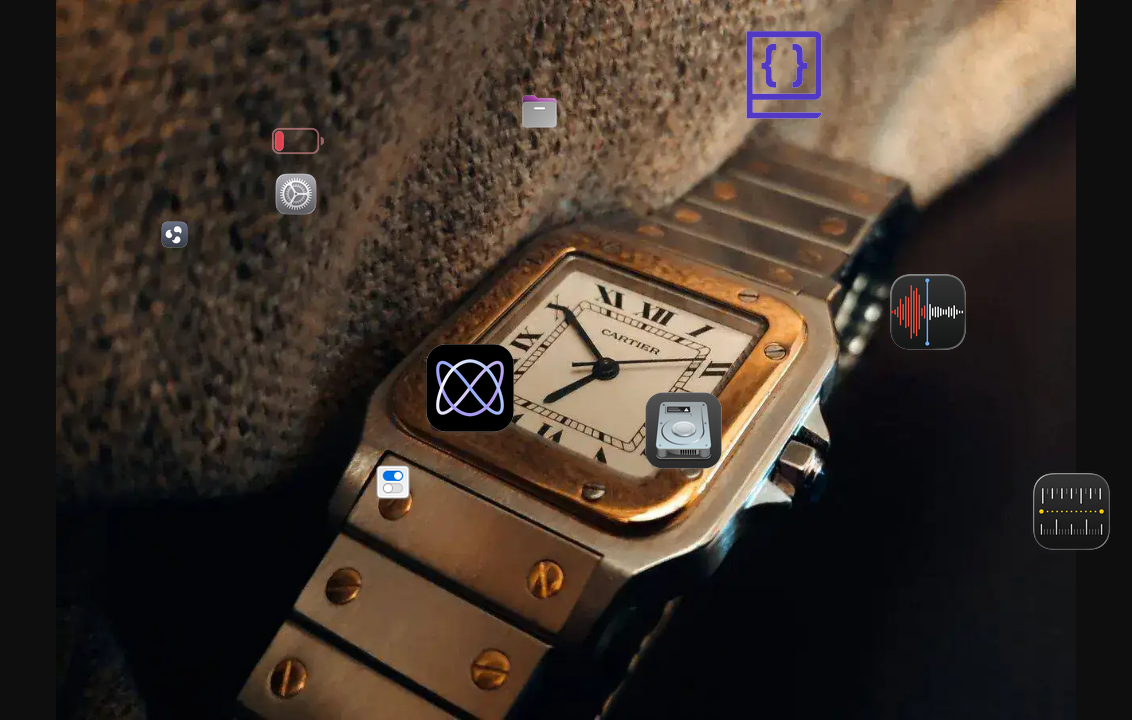 The width and height of the screenshot is (1132, 720). Describe the element at coordinates (296, 194) in the screenshot. I see `open system settings or preferences` at that location.